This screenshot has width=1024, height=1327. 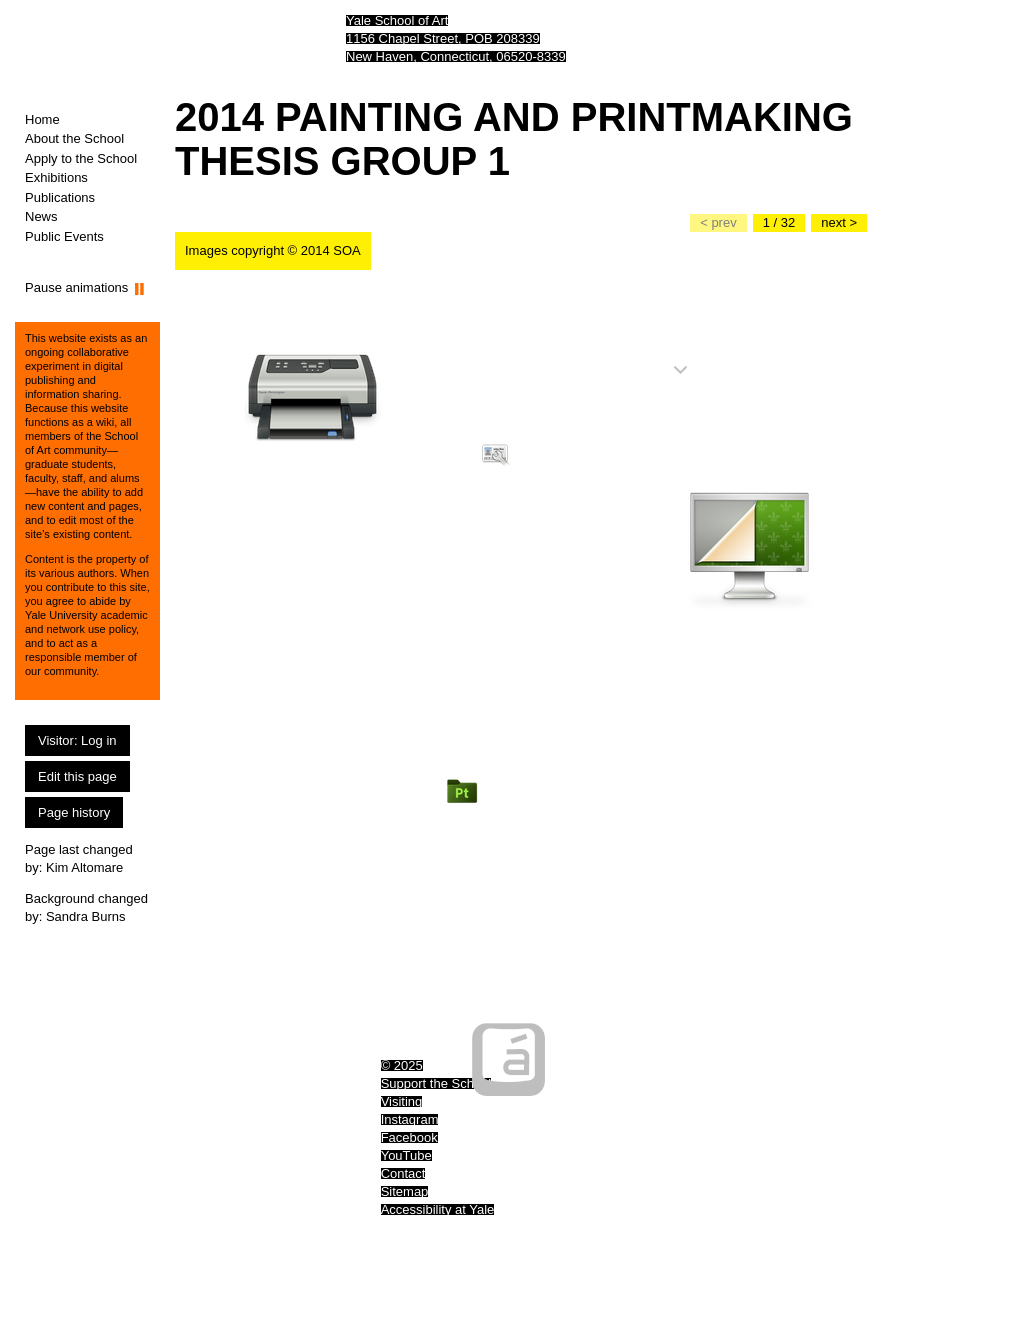 What do you see at coordinates (495, 452) in the screenshot?
I see `access user account settings` at bounding box center [495, 452].